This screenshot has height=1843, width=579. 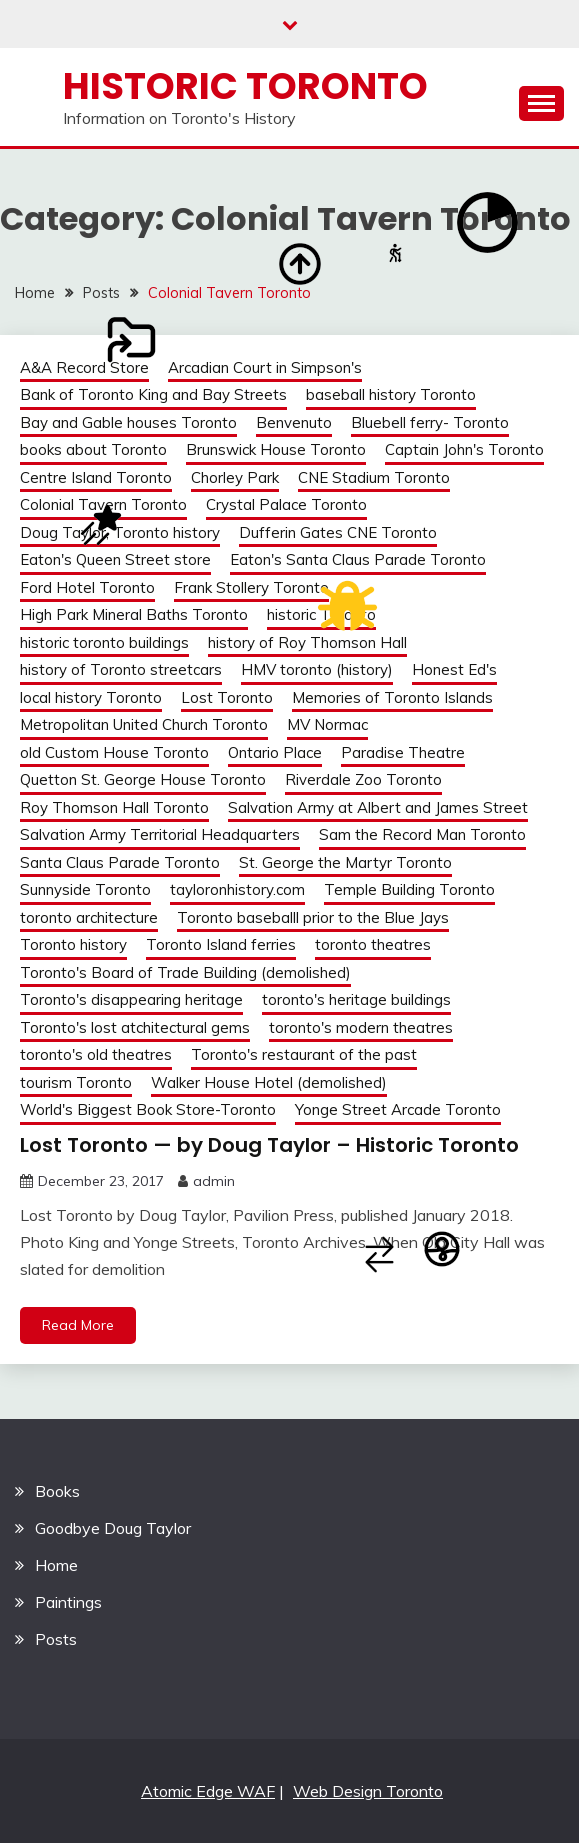 I want to click on scroll to top of page, so click(x=300, y=264).